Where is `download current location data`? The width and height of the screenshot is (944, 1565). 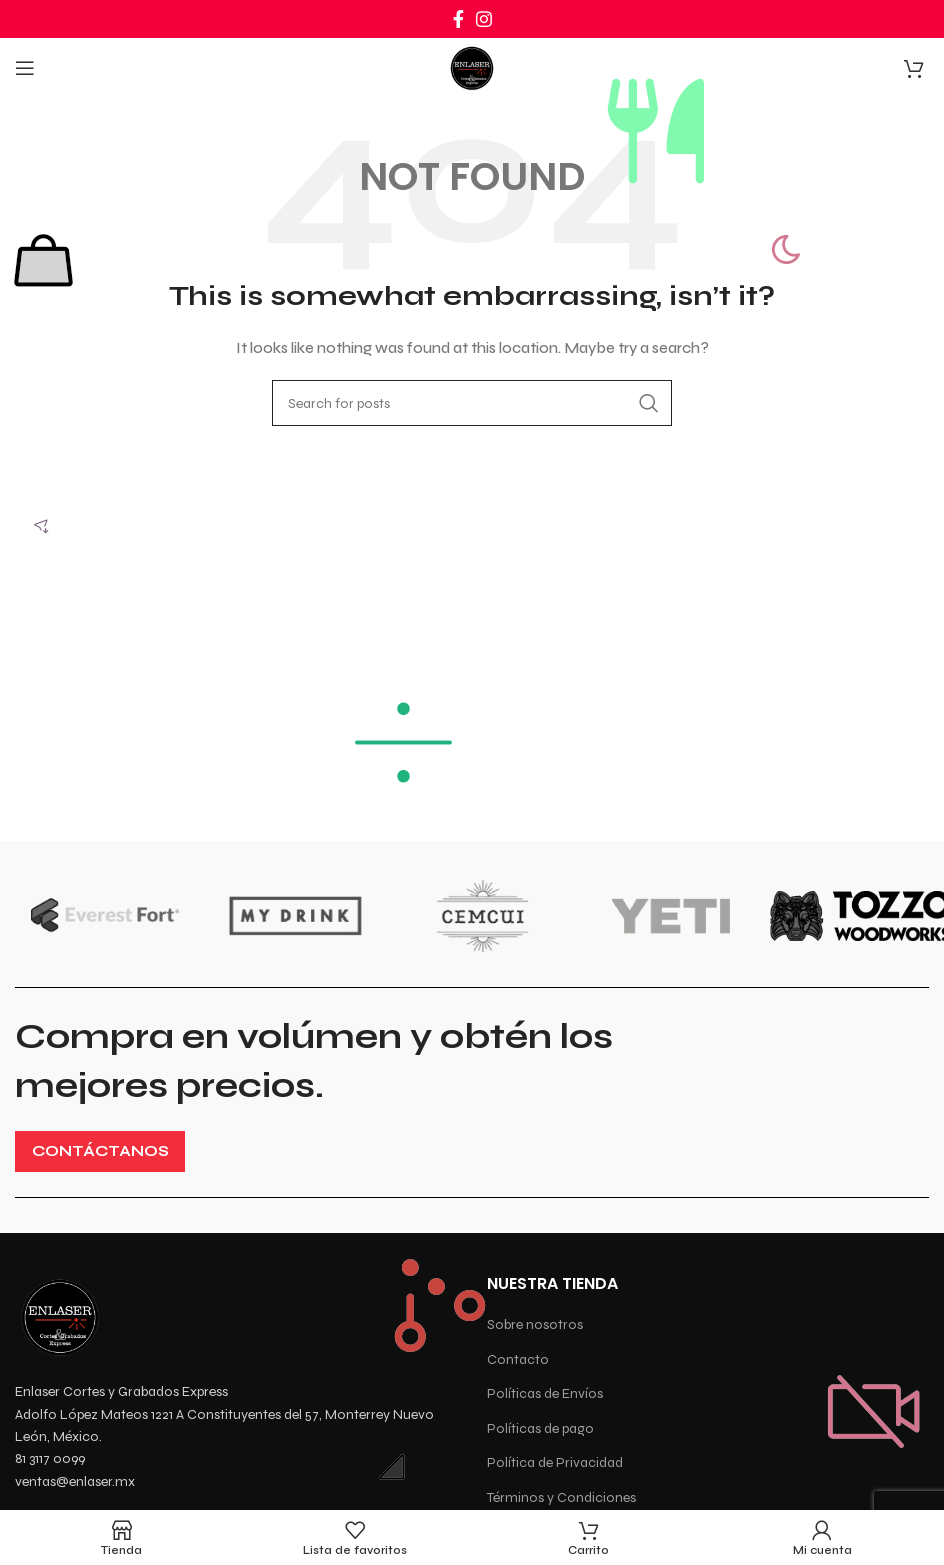
download current location data is located at coordinates (41, 526).